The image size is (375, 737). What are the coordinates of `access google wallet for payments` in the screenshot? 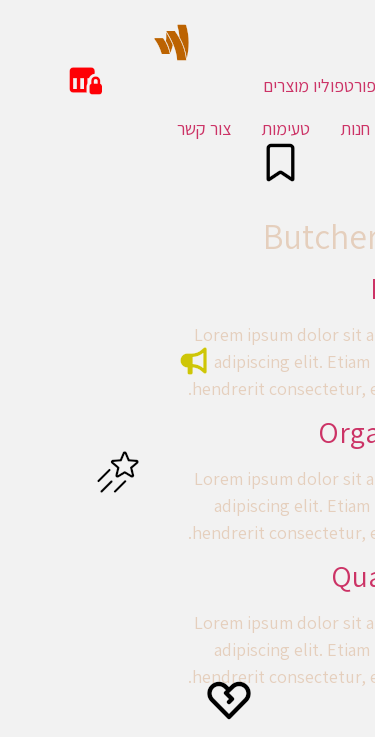 It's located at (171, 42).